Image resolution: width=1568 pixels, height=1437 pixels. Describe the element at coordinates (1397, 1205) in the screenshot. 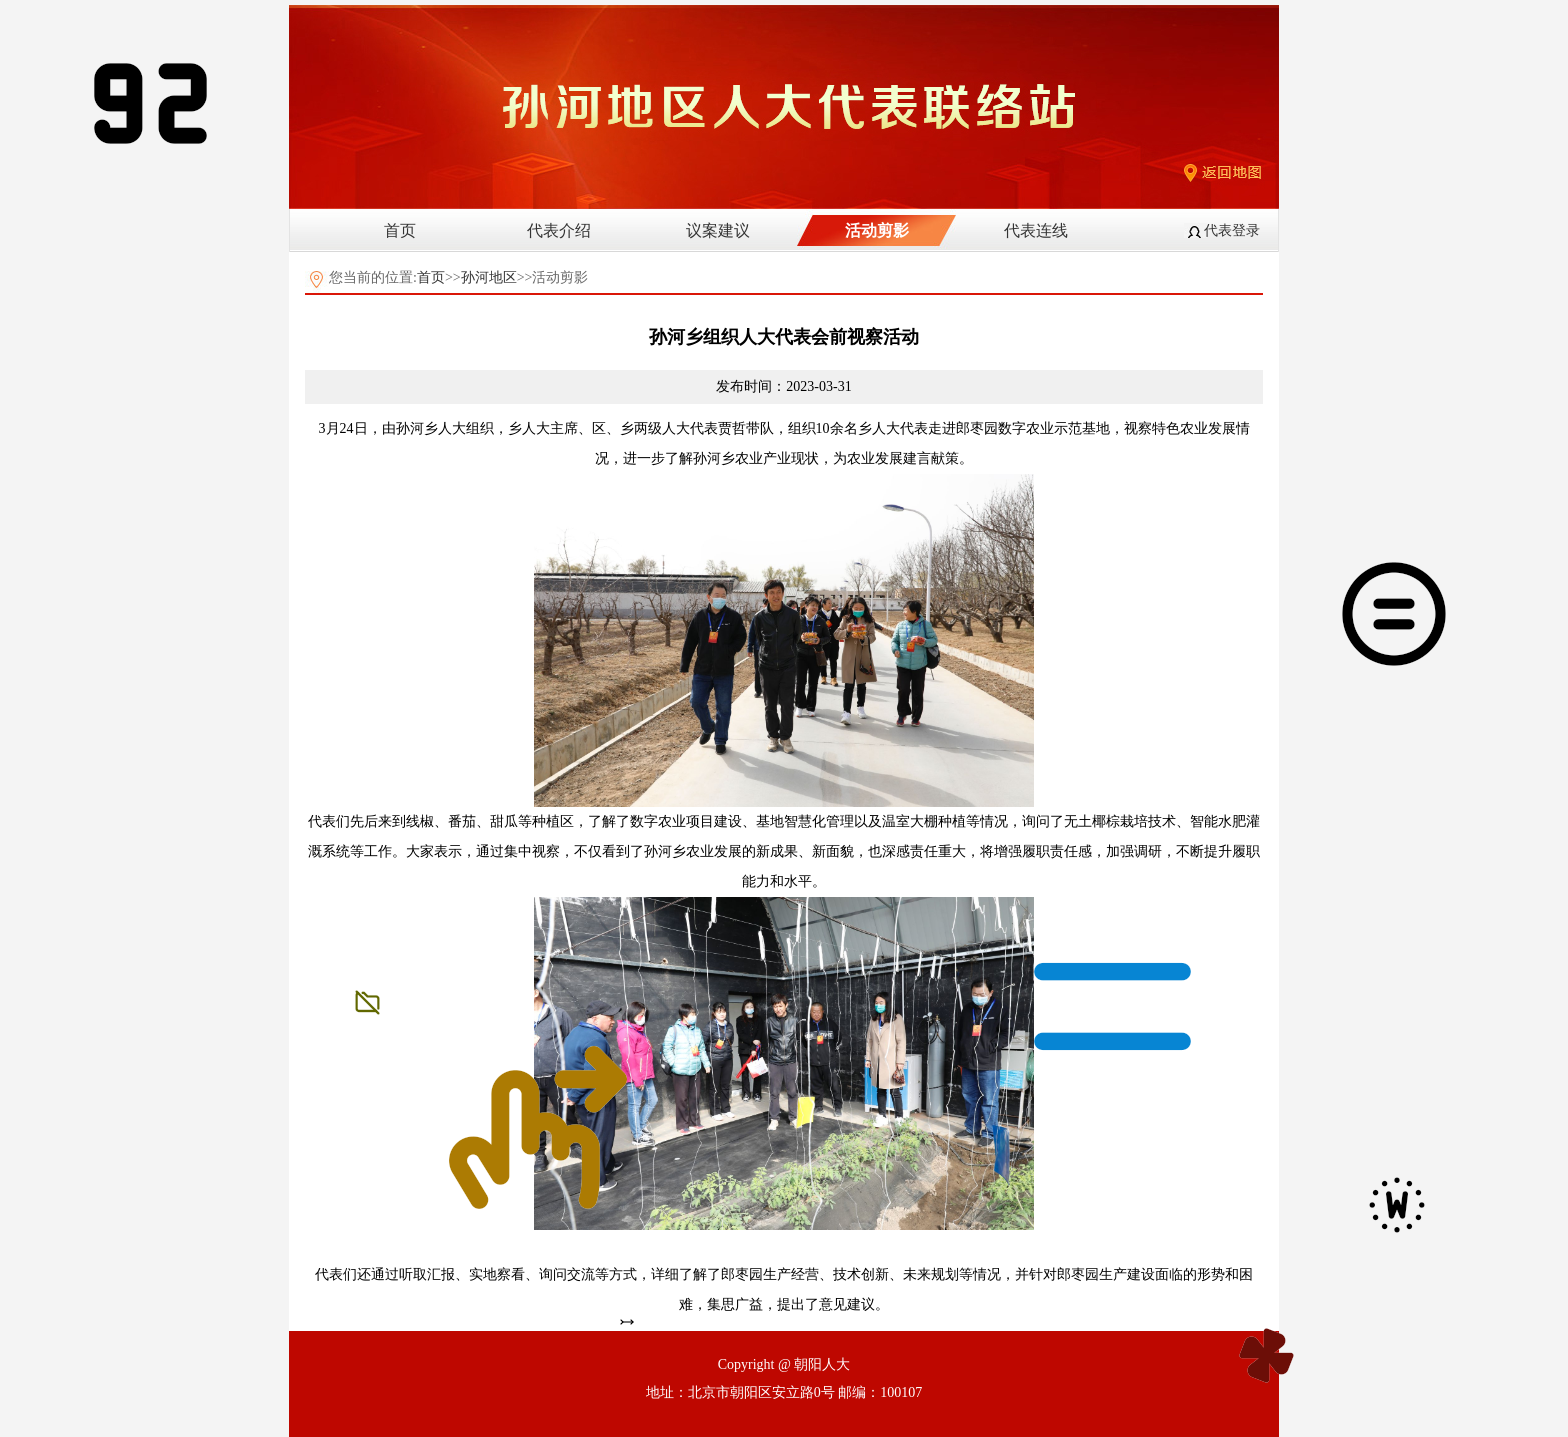

I see `indicates a draft or pending status for an item starting with "W"` at that location.